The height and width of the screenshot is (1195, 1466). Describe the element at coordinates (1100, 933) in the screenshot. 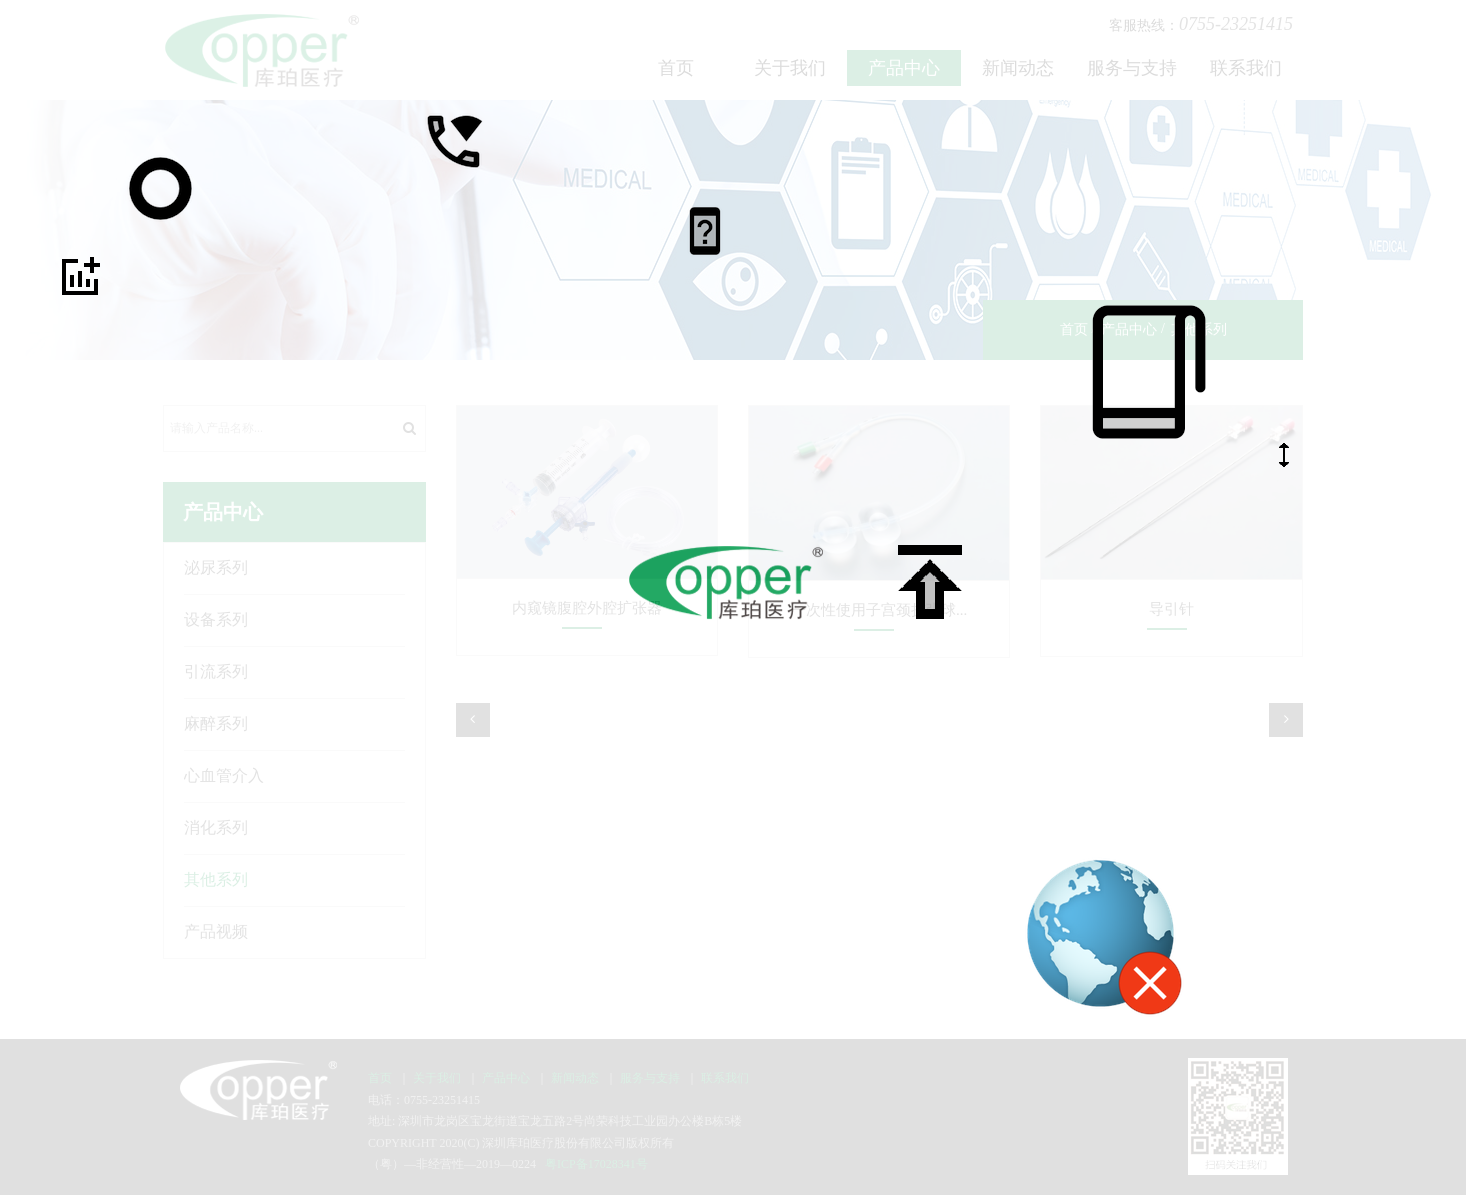

I see `internet connection error or failure` at that location.